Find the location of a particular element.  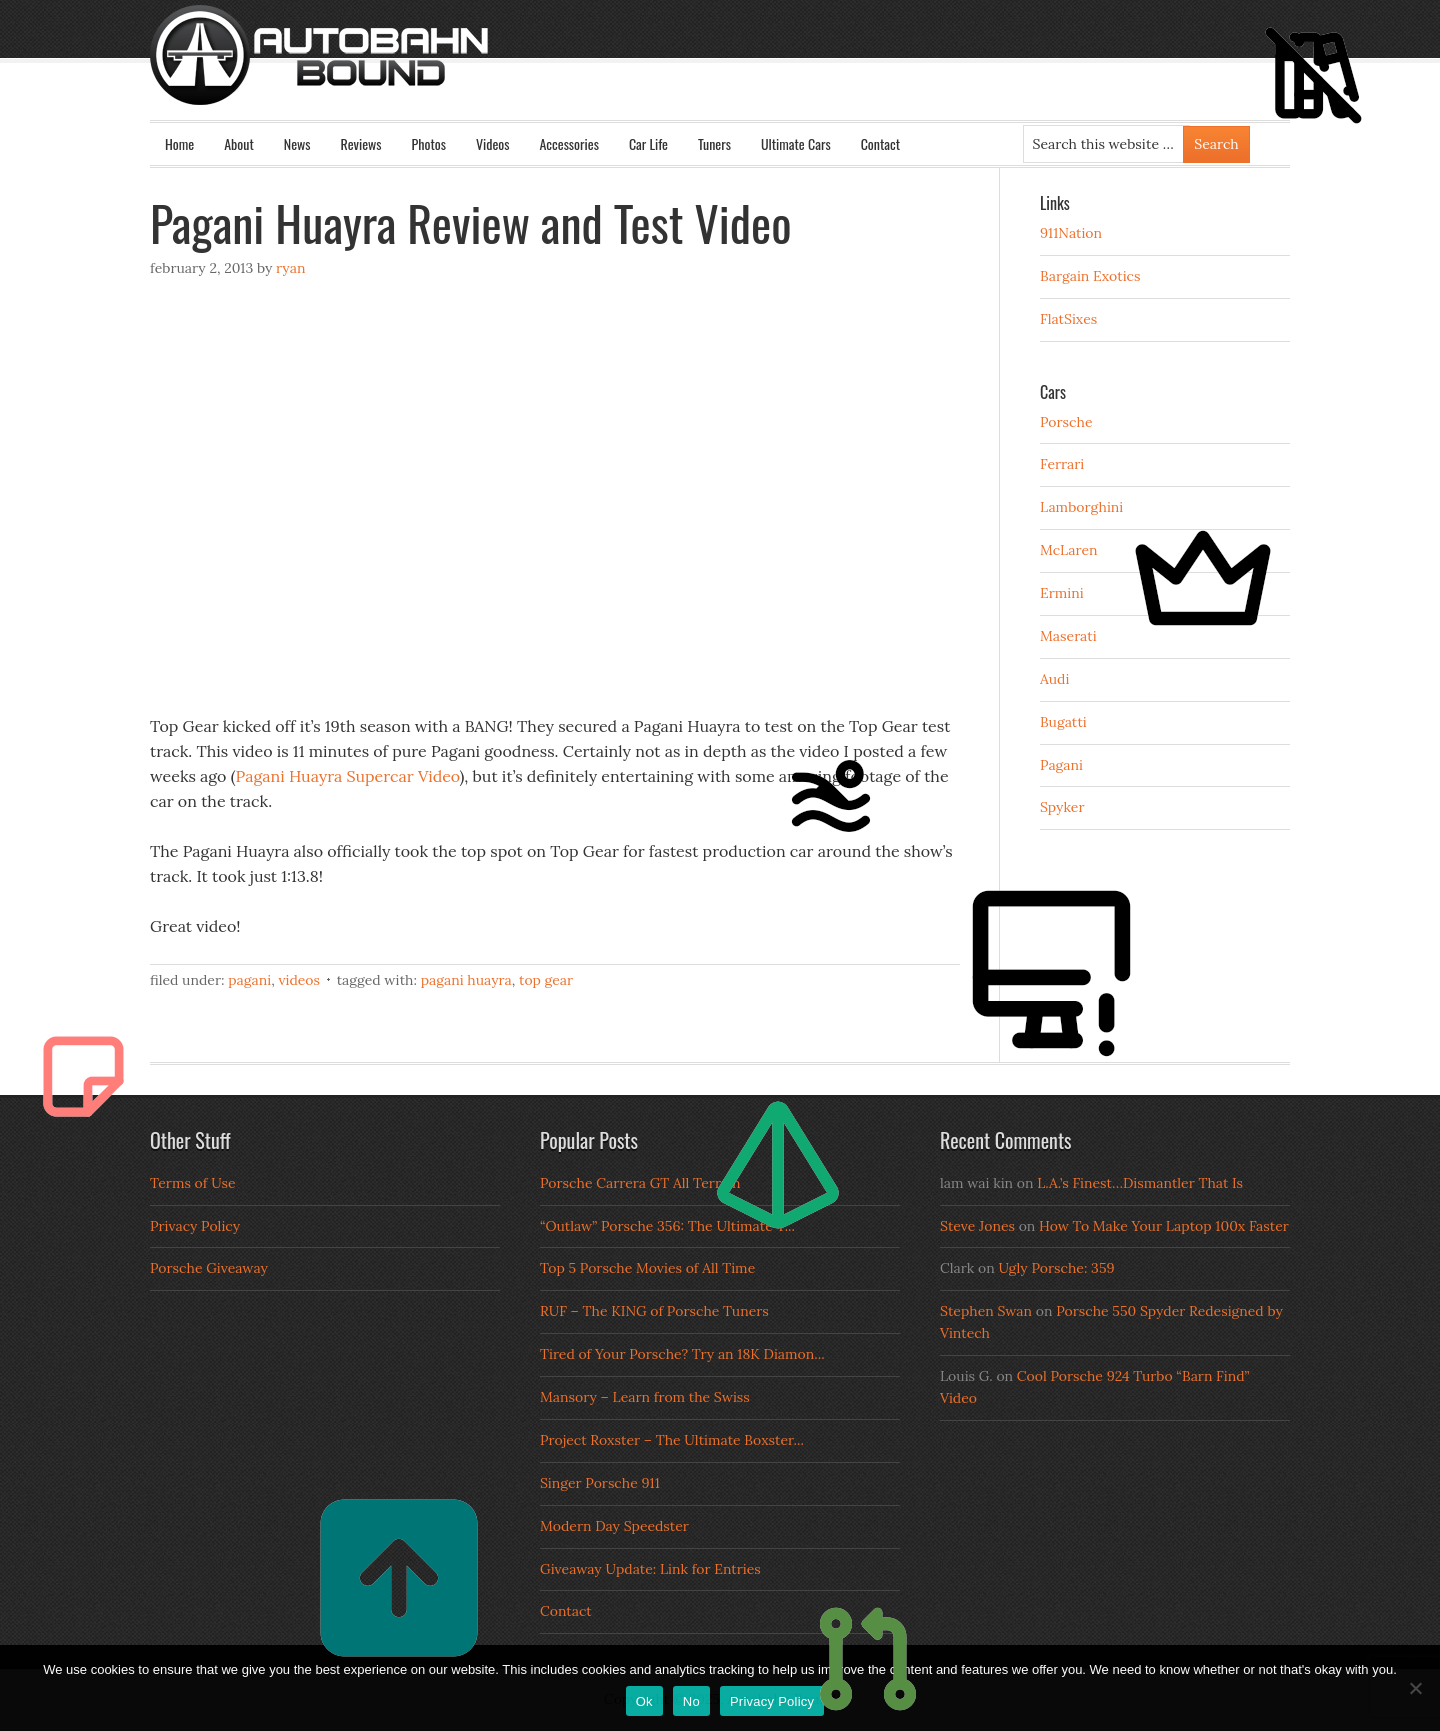

indicates a problem or error with your desktop computer is located at coordinates (1051, 969).